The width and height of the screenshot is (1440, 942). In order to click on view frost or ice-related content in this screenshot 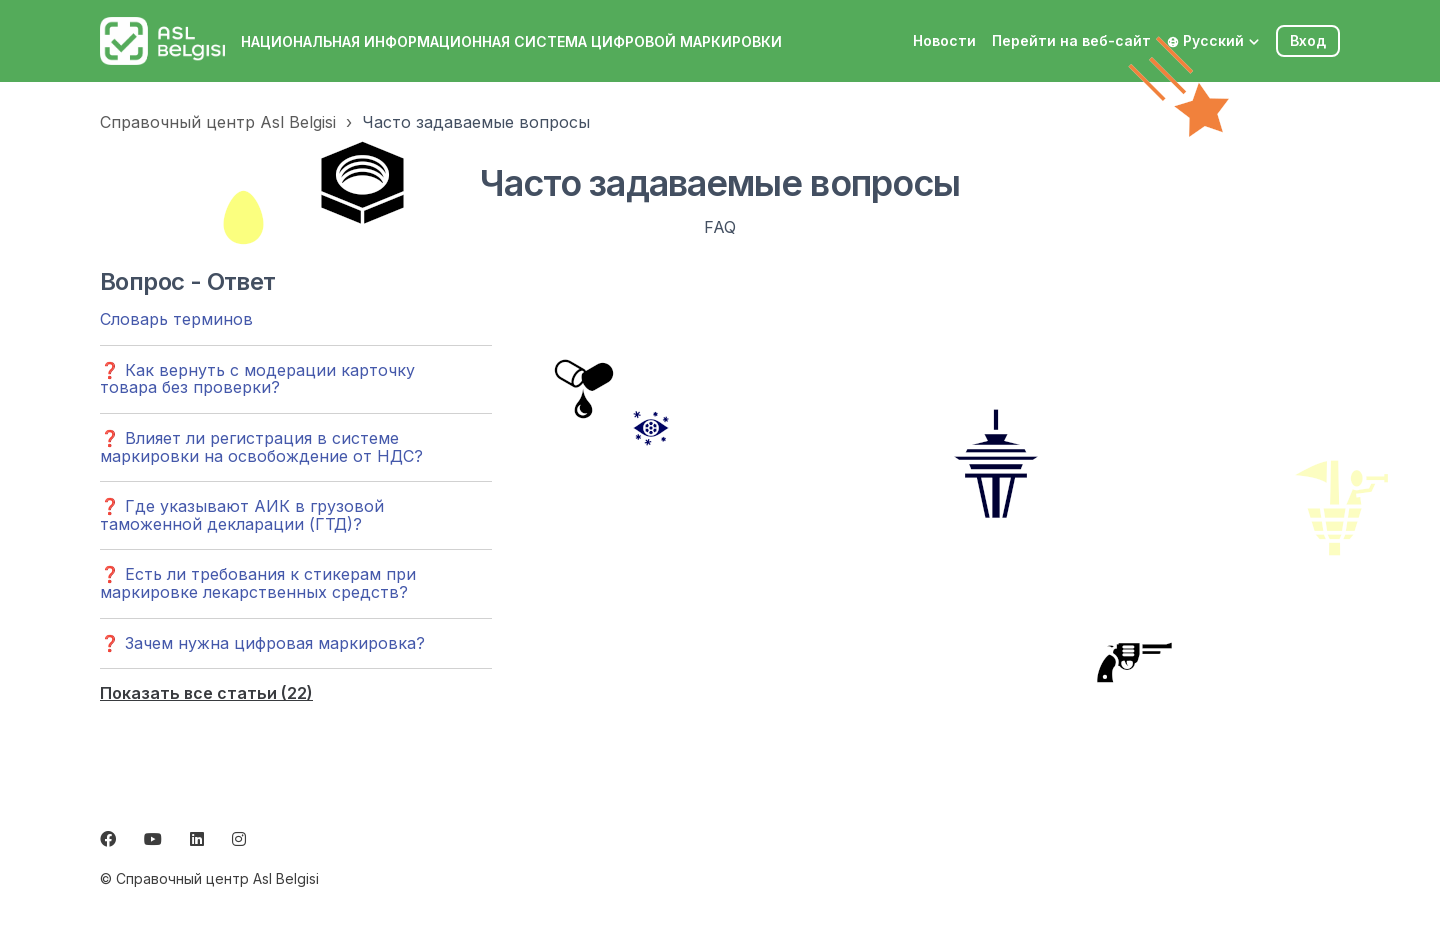, I will do `click(651, 428)`.